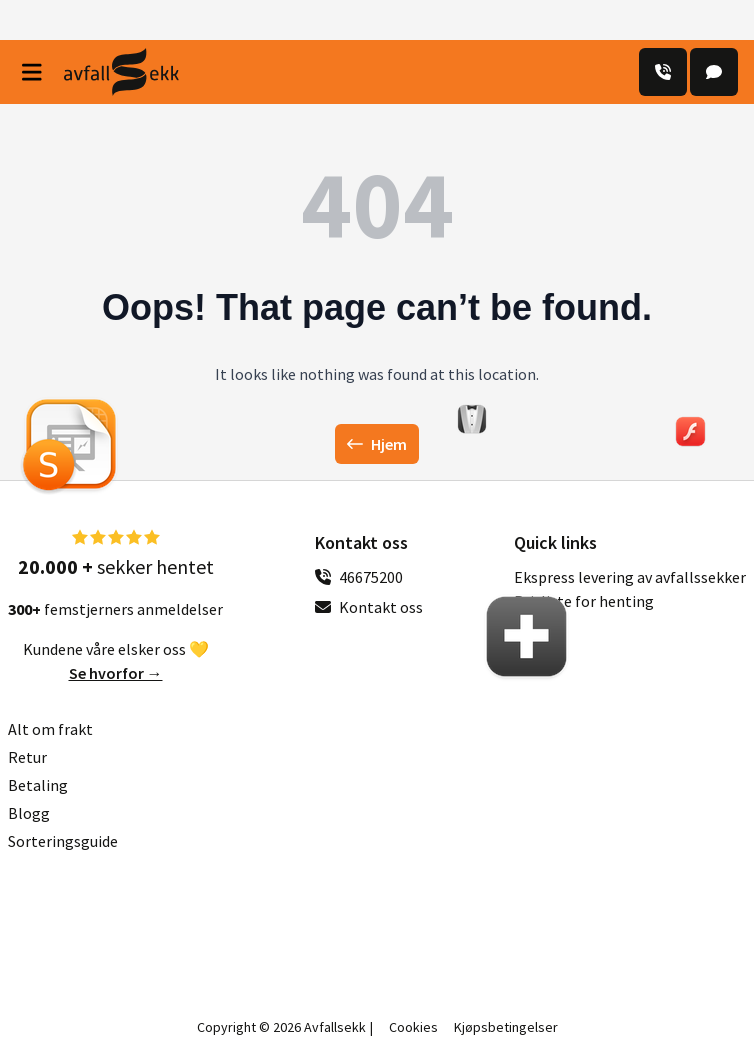  I want to click on open the mycanal streaming app, so click(526, 636).